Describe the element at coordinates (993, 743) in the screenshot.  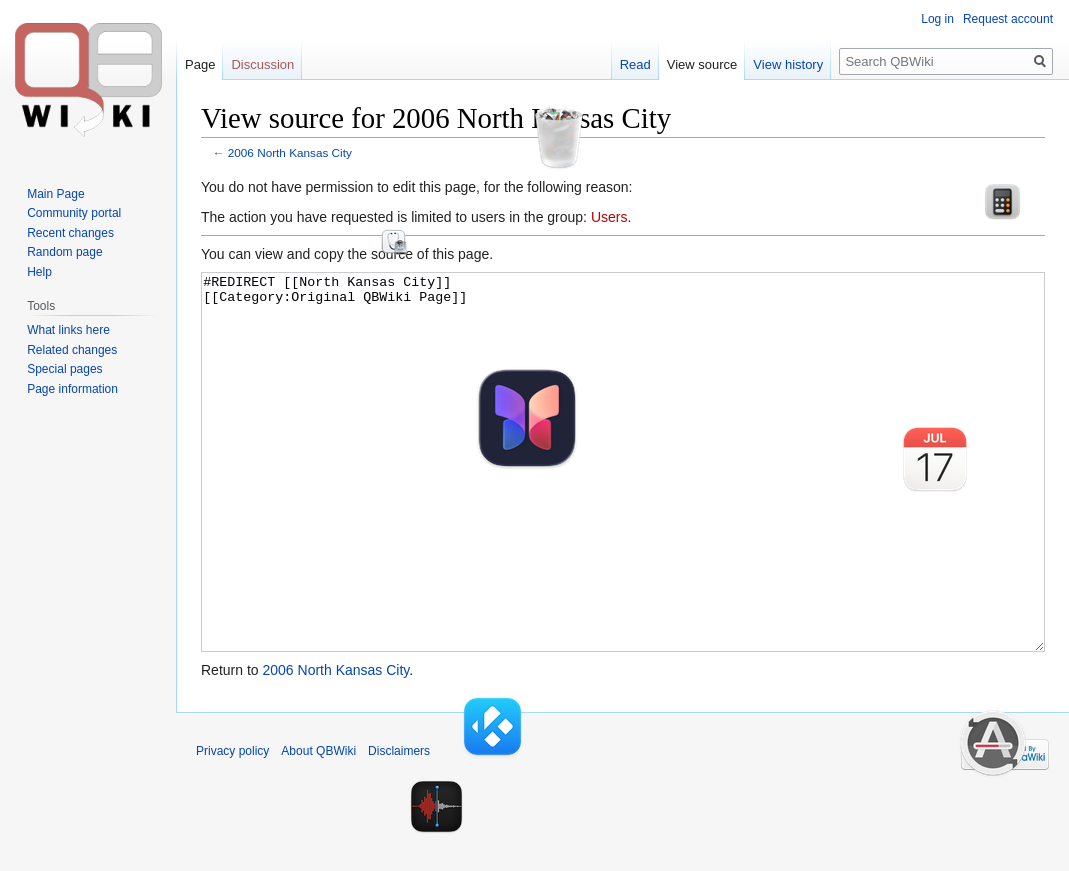
I see `open the software update manager` at that location.